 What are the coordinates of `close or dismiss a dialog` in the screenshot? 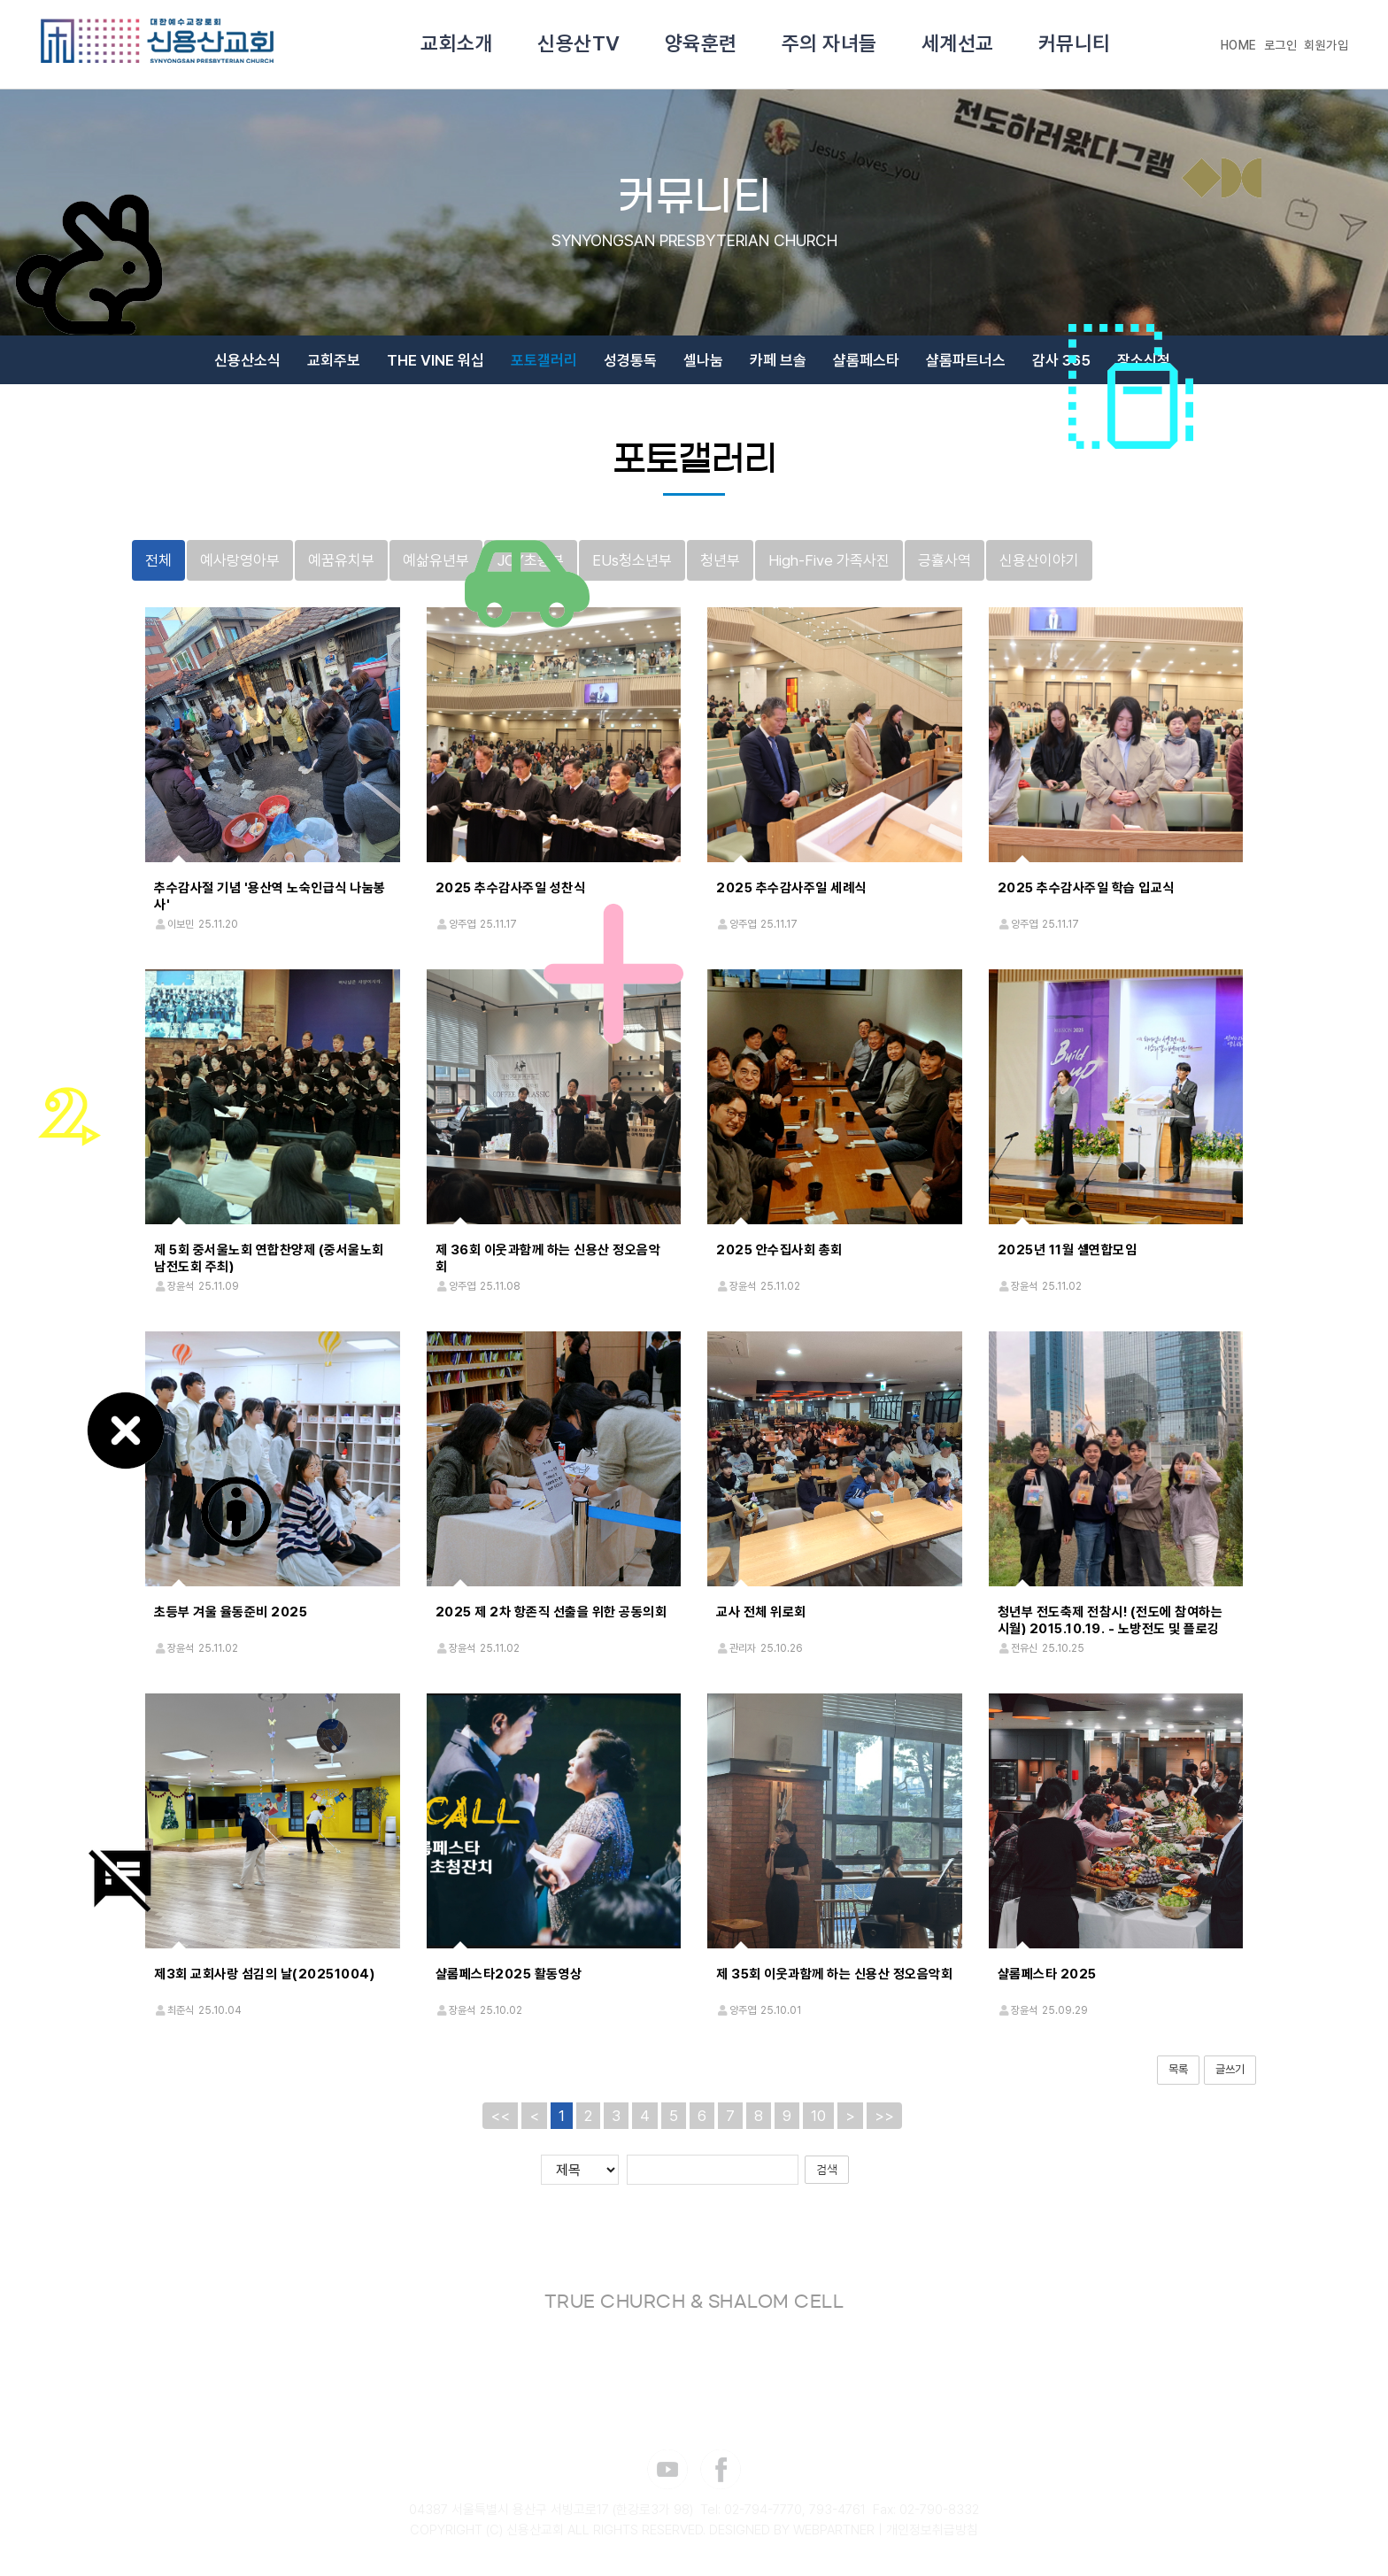 It's located at (126, 1431).